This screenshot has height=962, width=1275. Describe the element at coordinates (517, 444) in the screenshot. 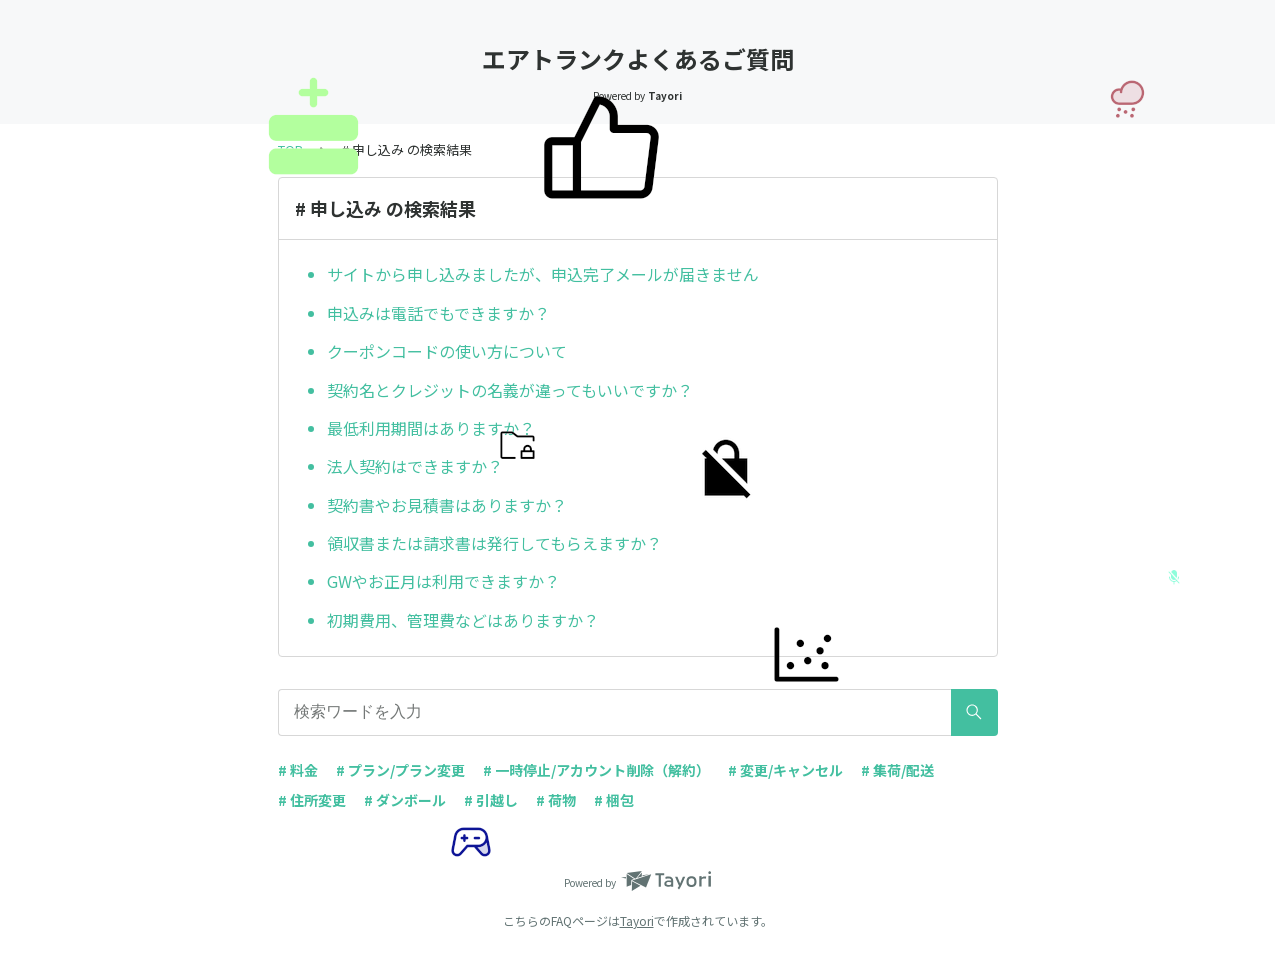

I see `access a password-protected folder` at that location.